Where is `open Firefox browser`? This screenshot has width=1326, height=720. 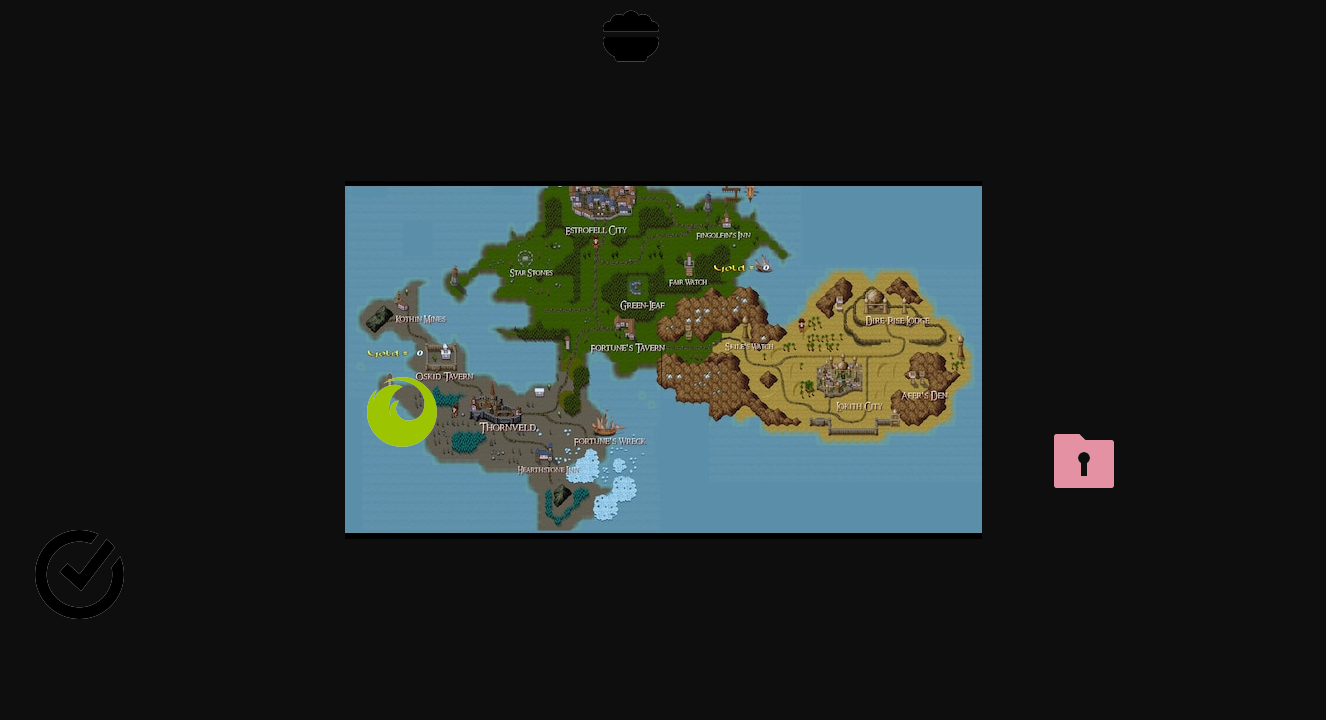 open Firefox browser is located at coordinates (402, 412).